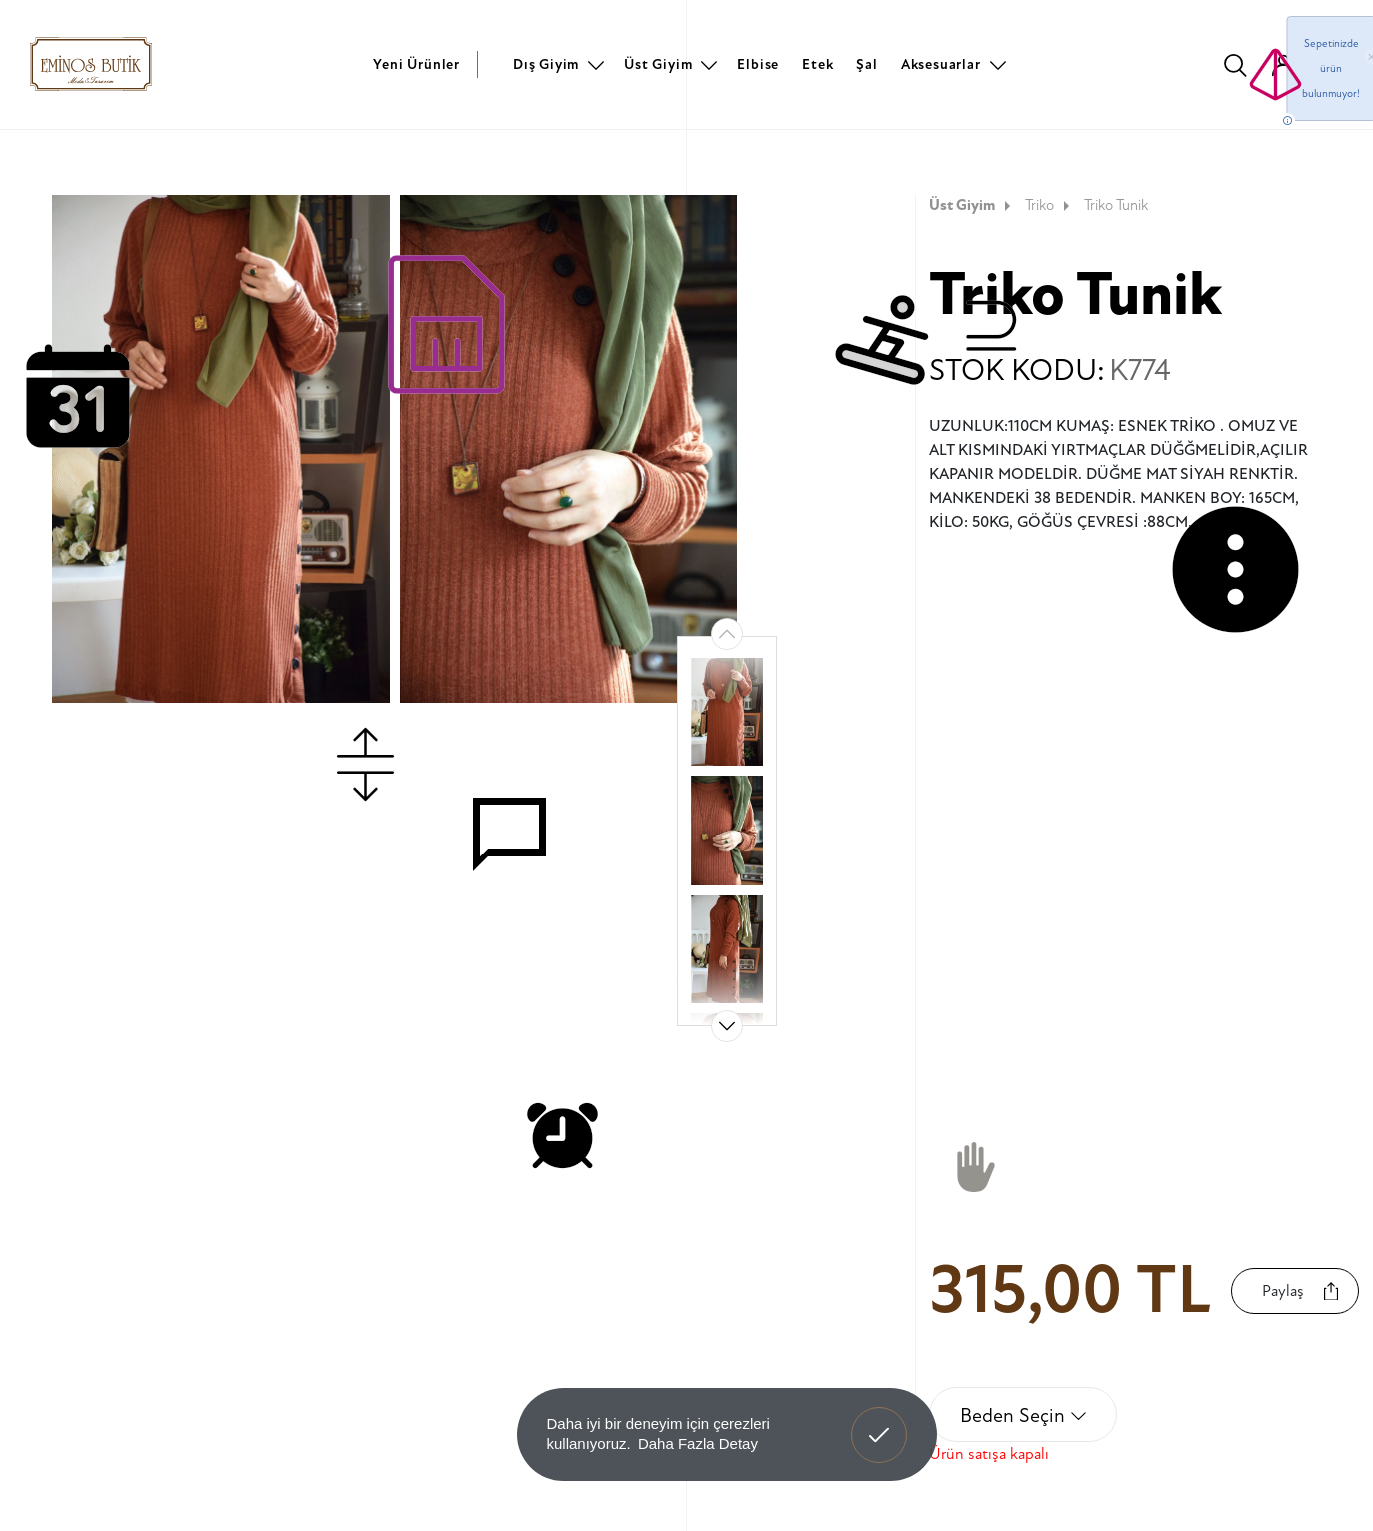  Describe the element at coordinates (446, 324) in the screenshot. I see `manage sim card settings` at that location.